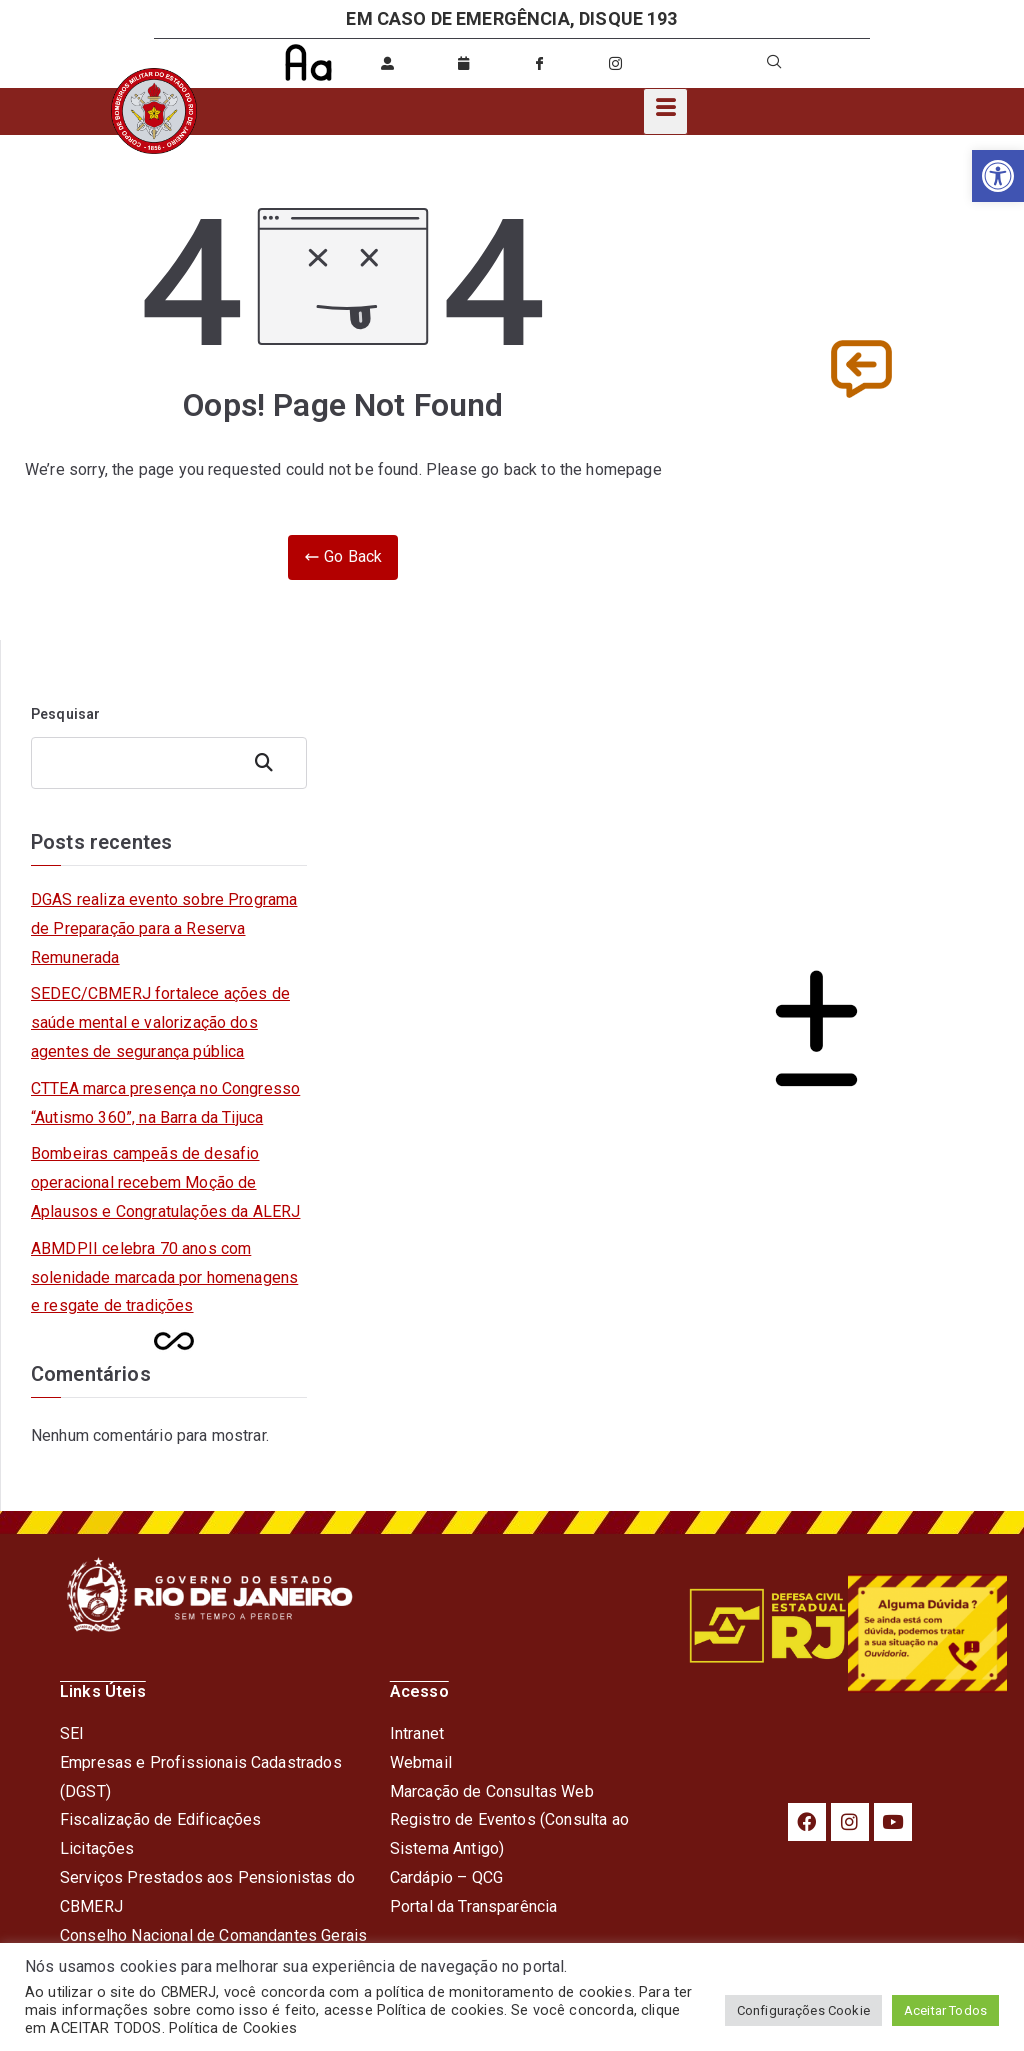  What do you see at coordinates (174, 1341) in the screenshot?
I see `indicates unlimited or infinite capacity` at bounding box center [174, 1341].